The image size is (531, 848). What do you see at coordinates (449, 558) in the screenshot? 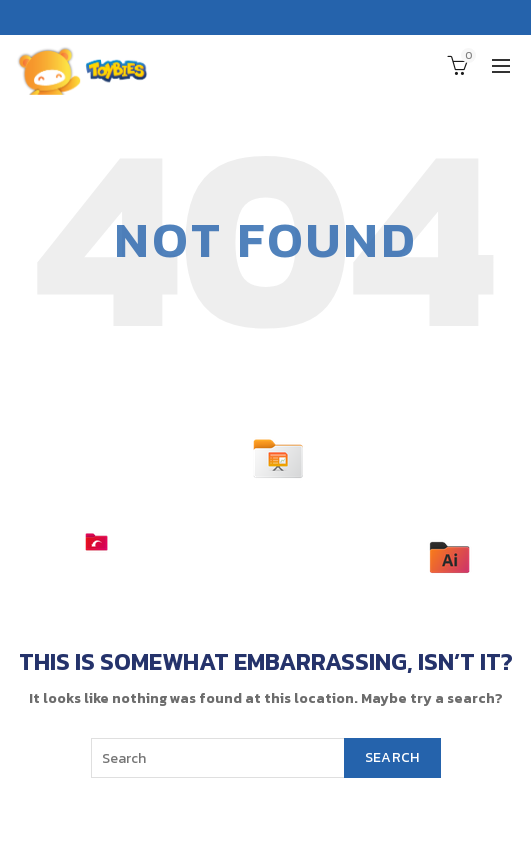
I see `open folder containing Adobe Illustrator files` at bounding box center [449, 558].